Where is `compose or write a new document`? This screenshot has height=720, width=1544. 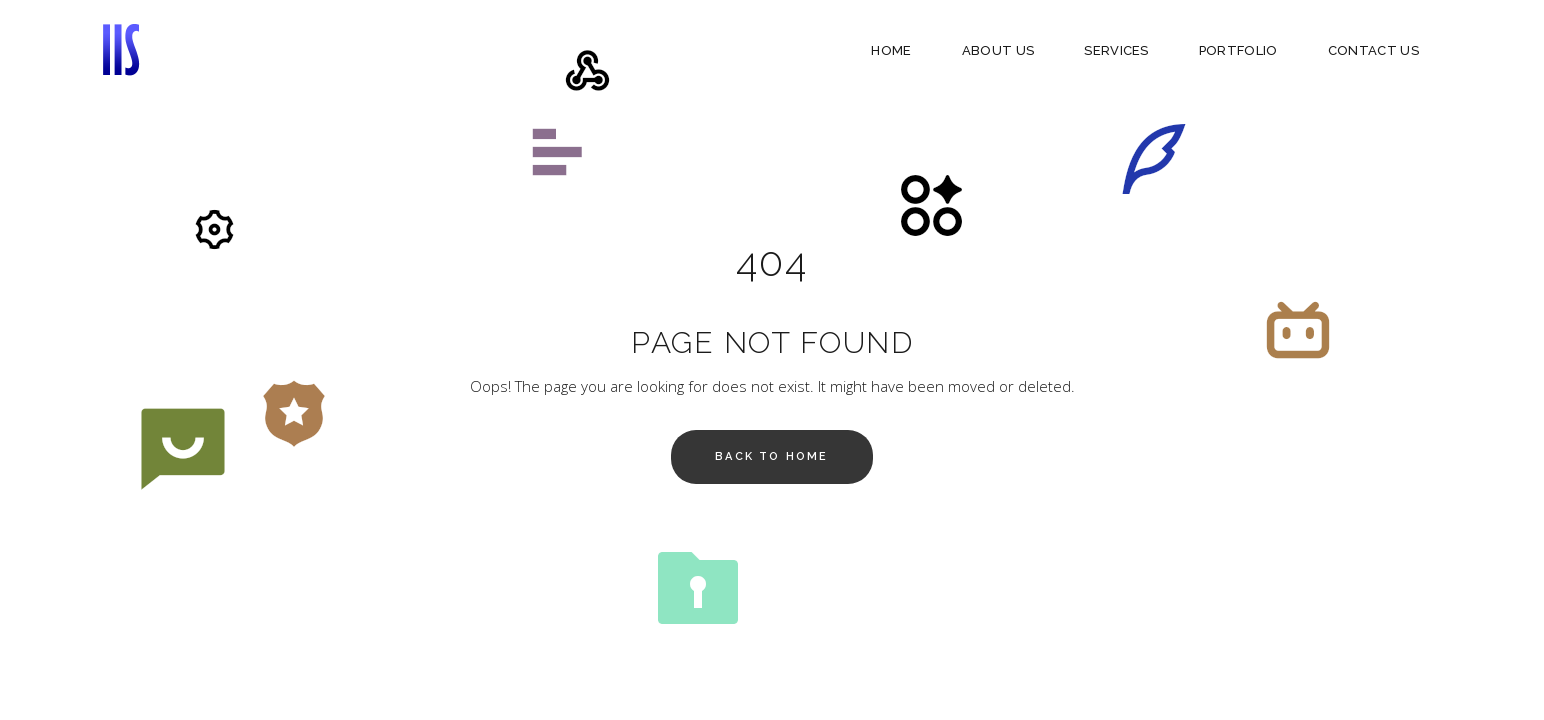 compose or write a new document is located at coordinates (1154, 159).